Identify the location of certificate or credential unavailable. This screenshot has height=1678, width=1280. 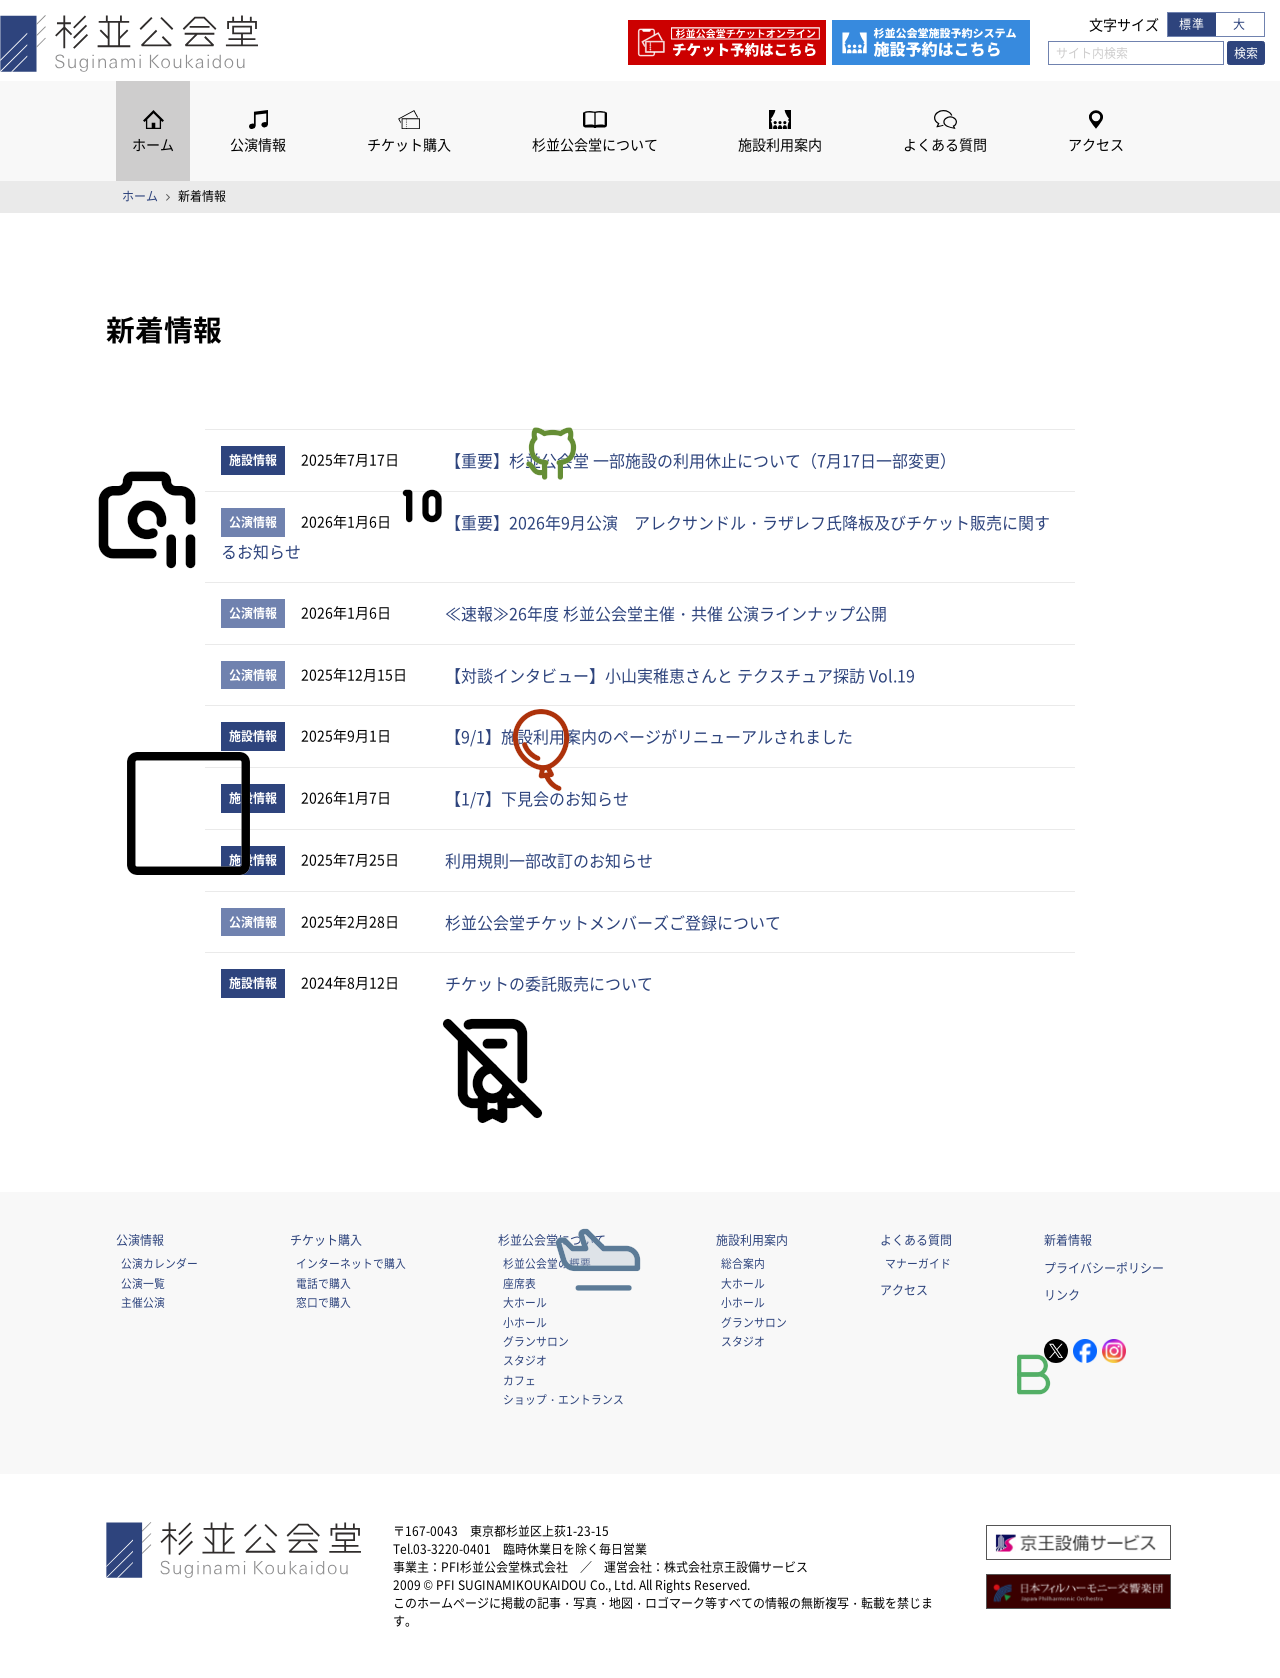
(492, 1068).